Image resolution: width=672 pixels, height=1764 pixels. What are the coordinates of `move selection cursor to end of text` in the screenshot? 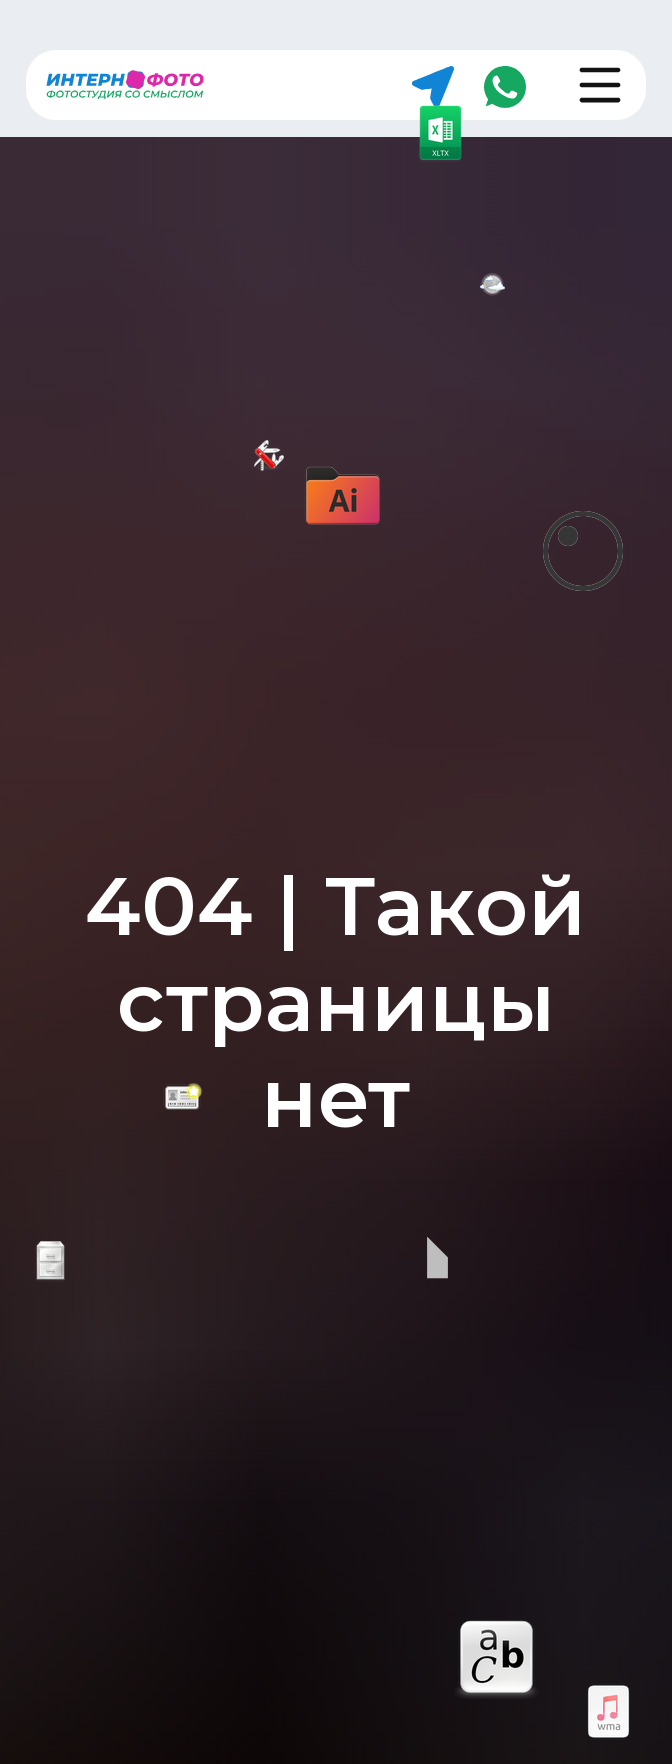 It's located at (437, 1257).